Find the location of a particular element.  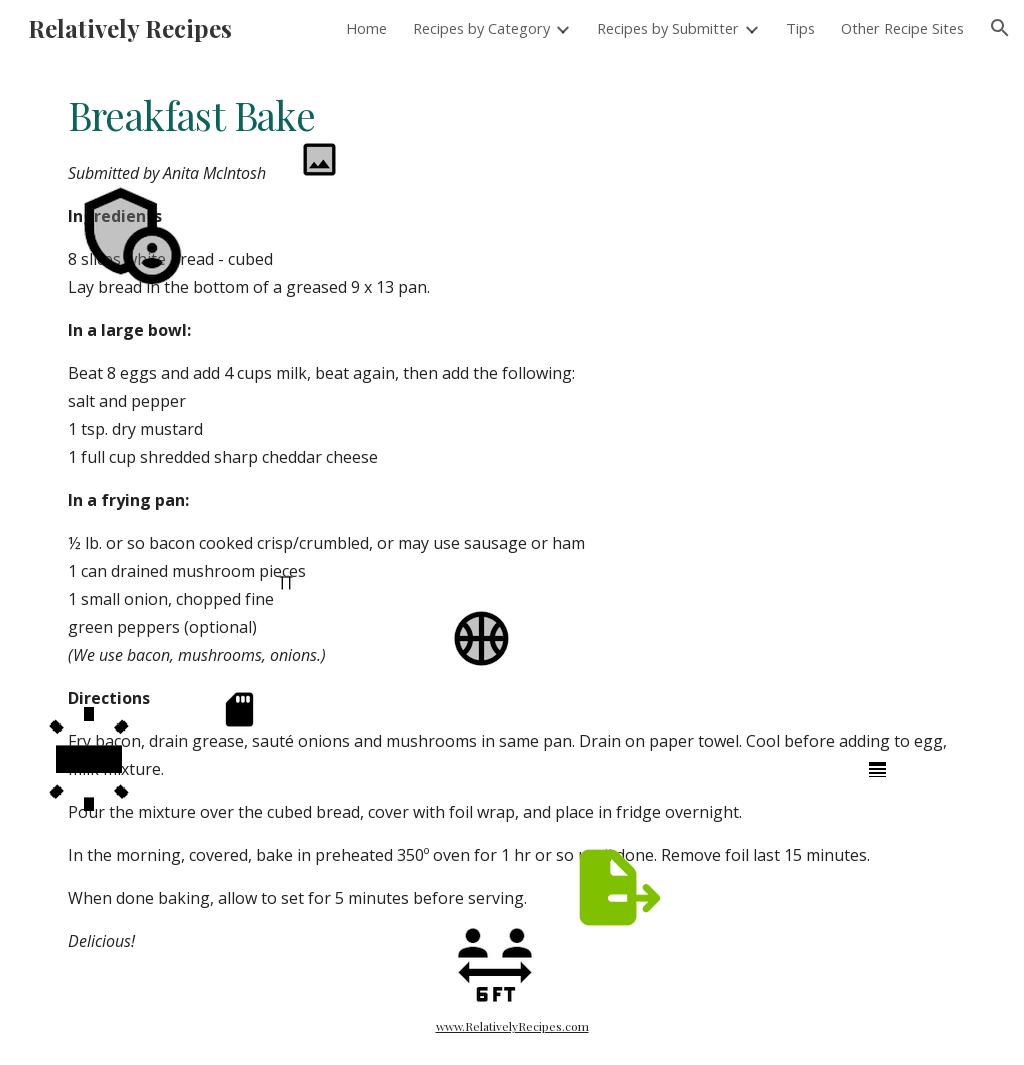

adjust screen brightness settings is located at coordinates (89, 759).